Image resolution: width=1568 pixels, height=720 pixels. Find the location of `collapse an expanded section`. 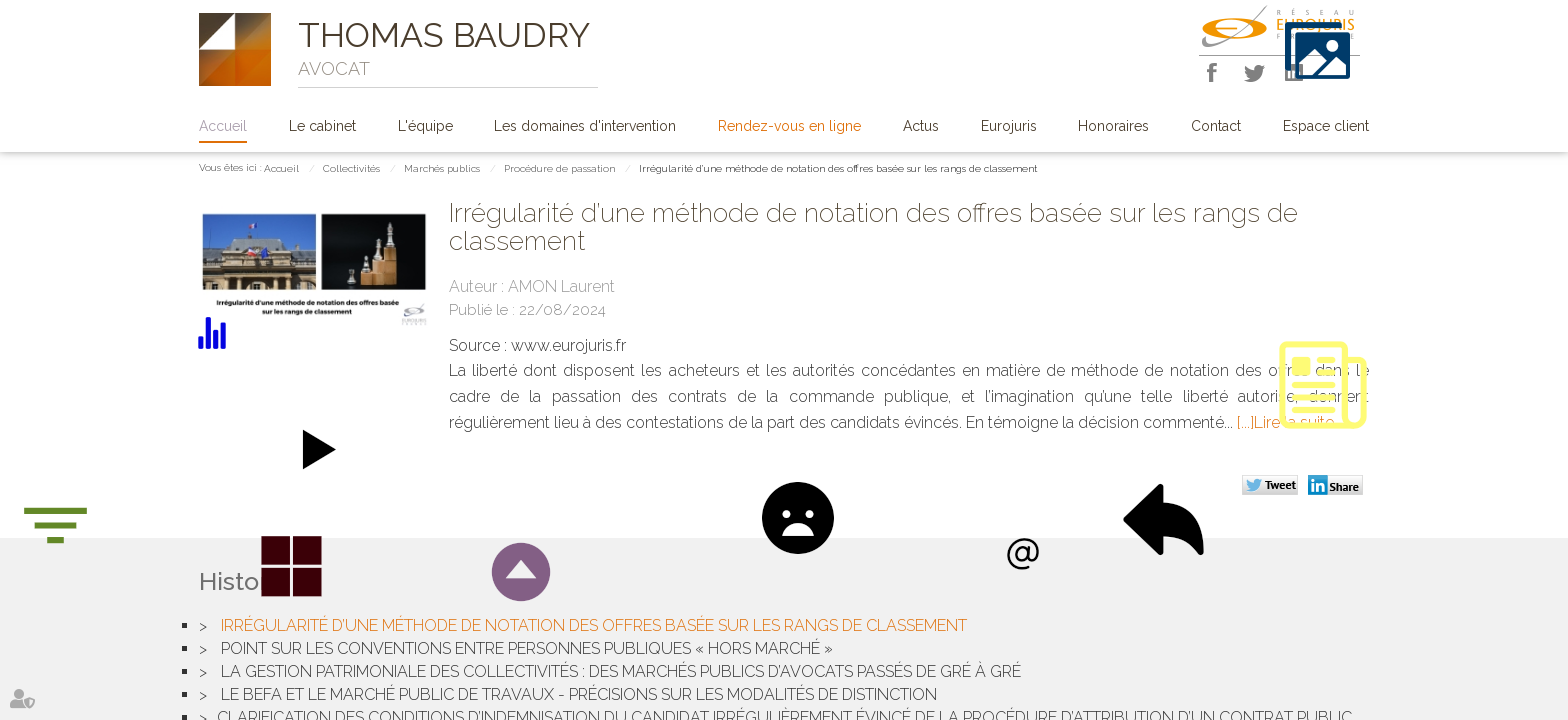

collapse an expanded section is located at coordinates (521, 572).